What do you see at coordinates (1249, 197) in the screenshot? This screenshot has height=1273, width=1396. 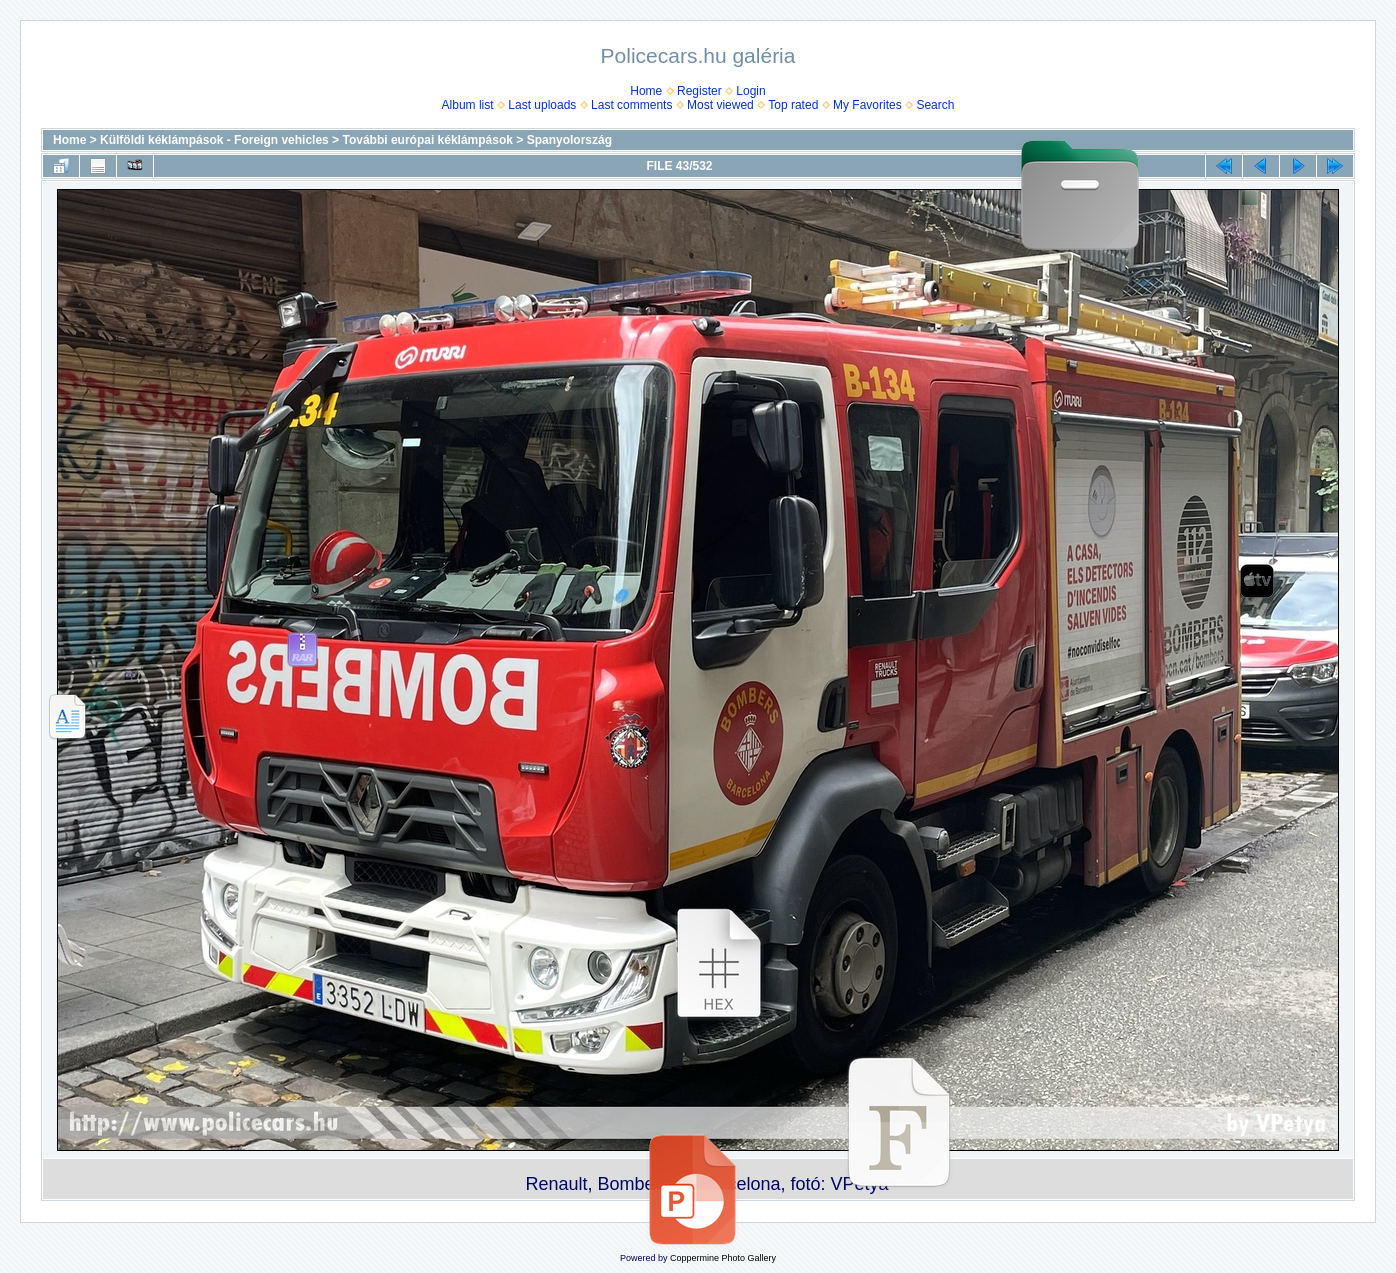 I see `access your desktop folder` at bounding box center [1249, 197].